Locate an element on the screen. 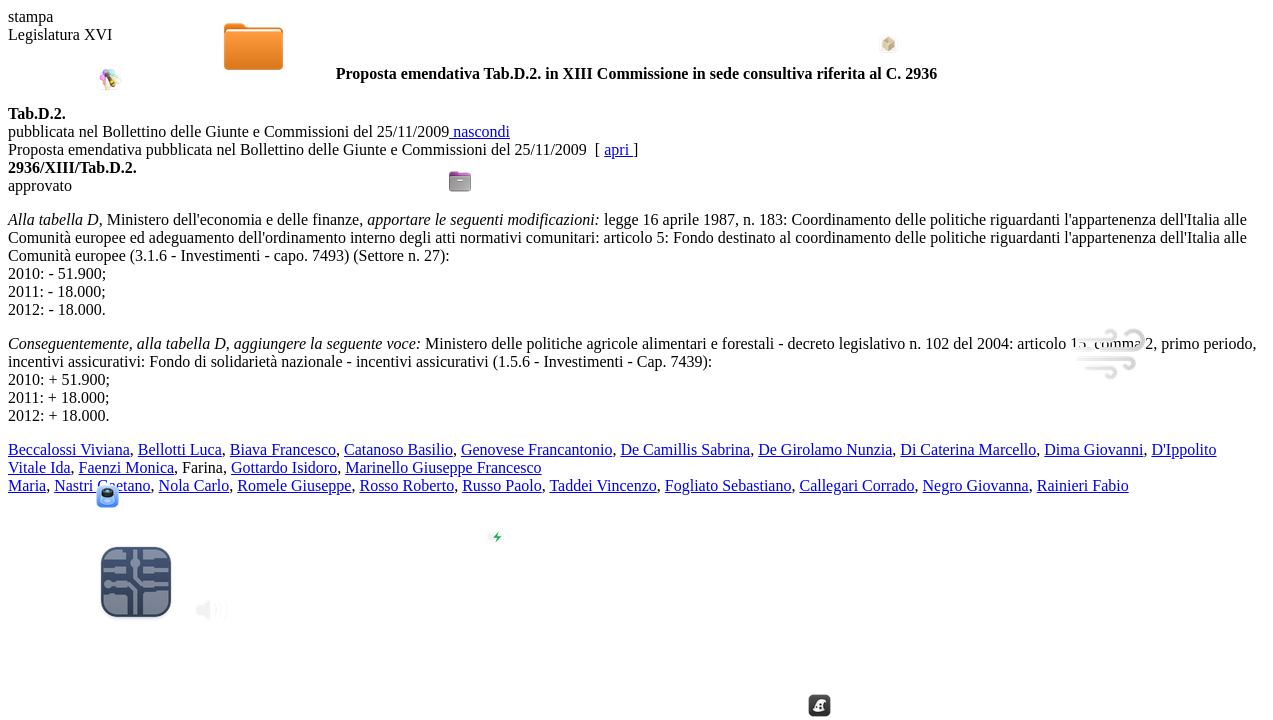 The width and height of the screenshot is (1273, 720). open the file manager application is located at coordinates (460, 181).